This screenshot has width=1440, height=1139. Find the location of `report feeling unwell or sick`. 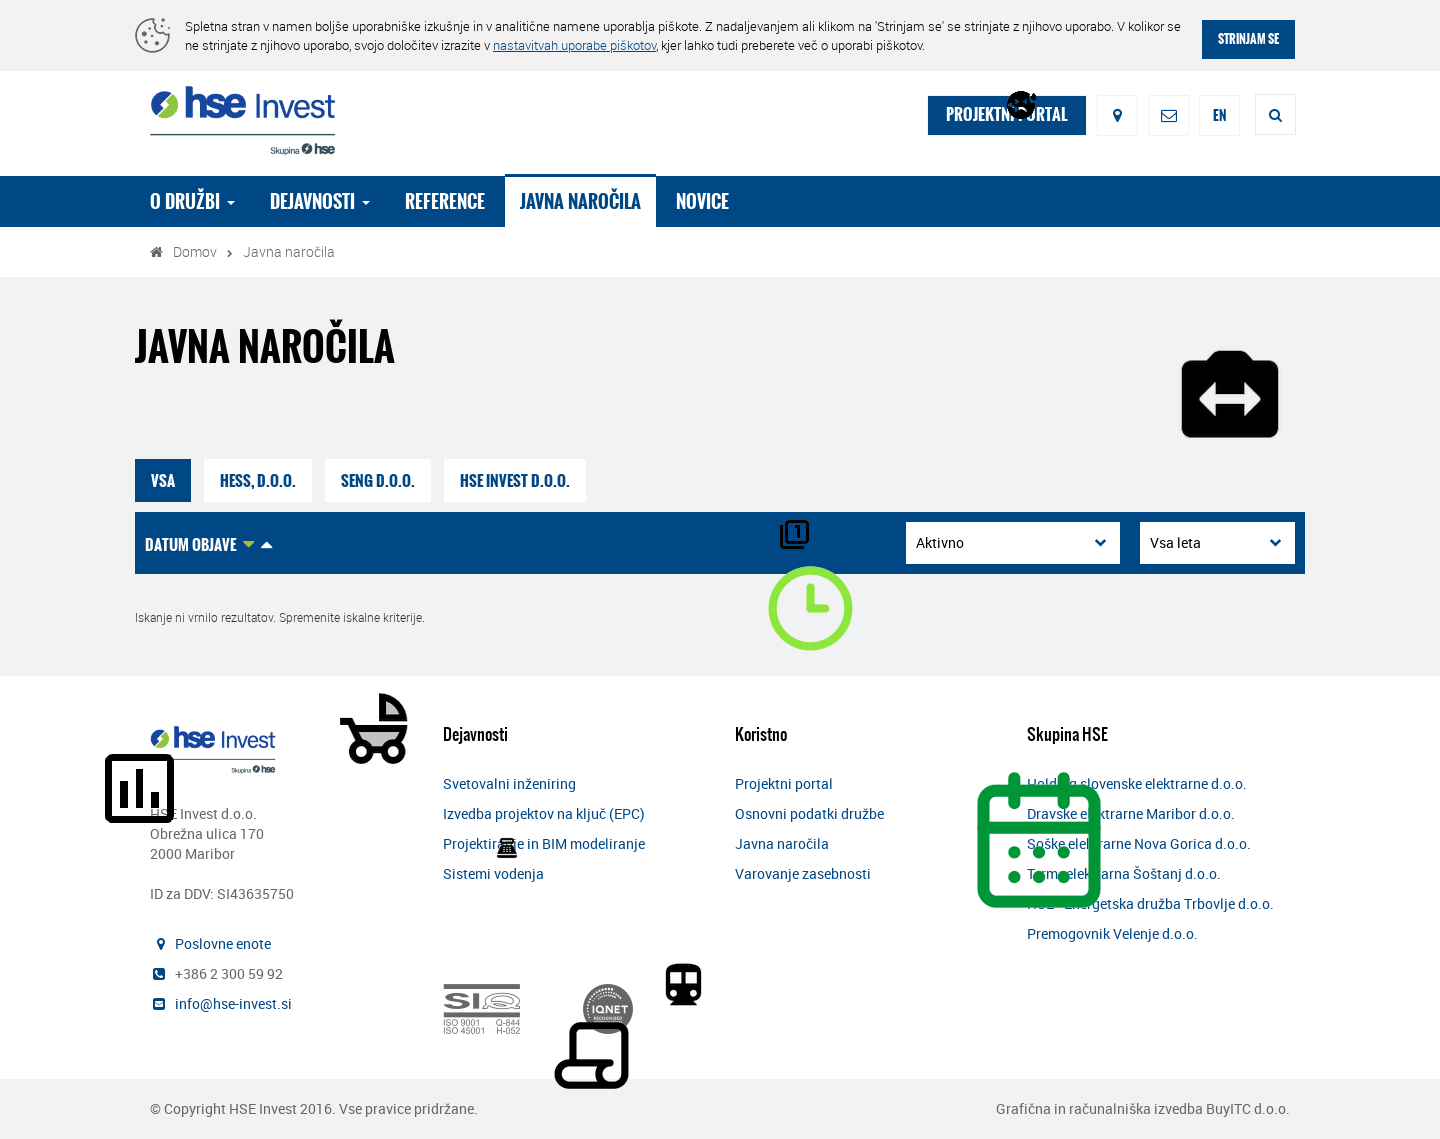

report feeling unwell or sick is located at coordinates (1021, 105).